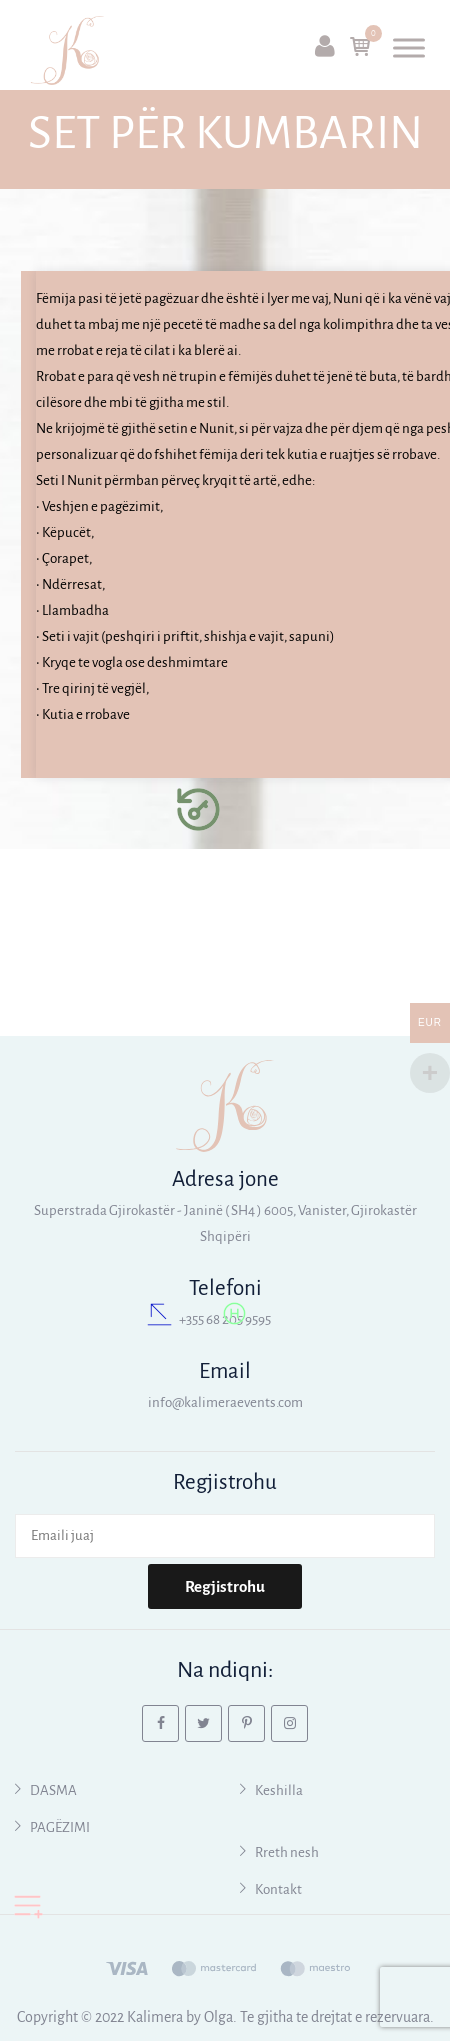 The width and height of the screenshot is (450, 2041). What do you see at coordinates (198, 809) in the screenshot?
I see `rotate or reset encryption key` at bounding box center [198, 809].